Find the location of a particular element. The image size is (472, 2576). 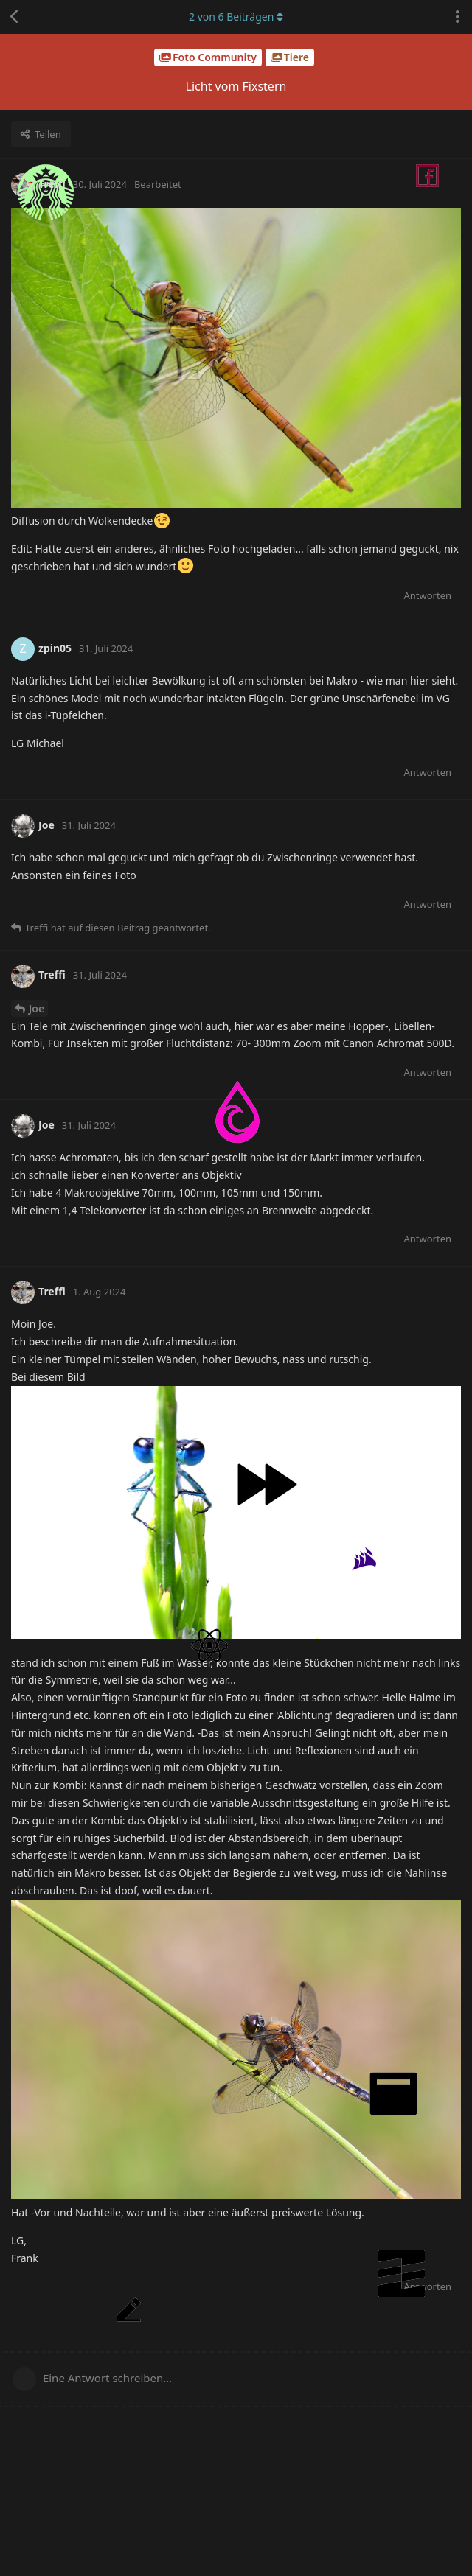

open deluge torrent client is located at coordinates (237, 1112).